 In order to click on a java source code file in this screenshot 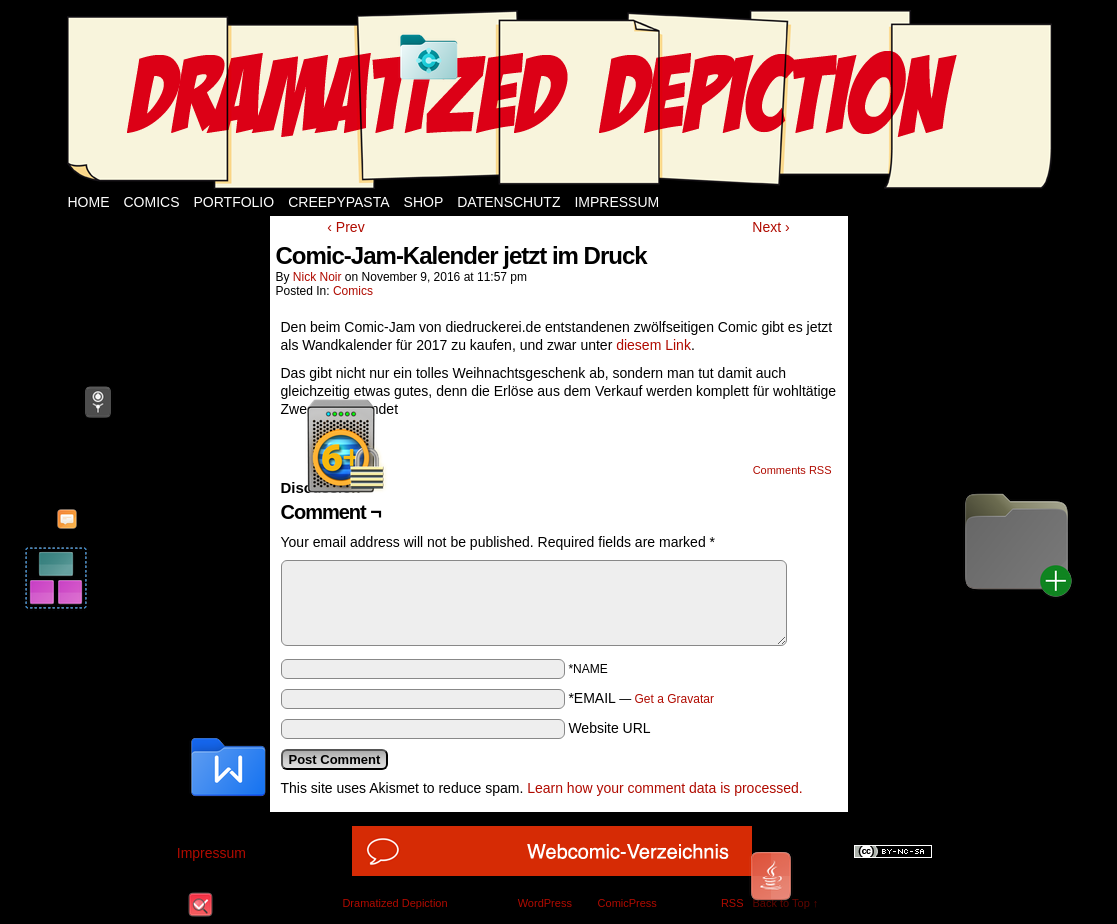, I will do `click(771, 876)`.